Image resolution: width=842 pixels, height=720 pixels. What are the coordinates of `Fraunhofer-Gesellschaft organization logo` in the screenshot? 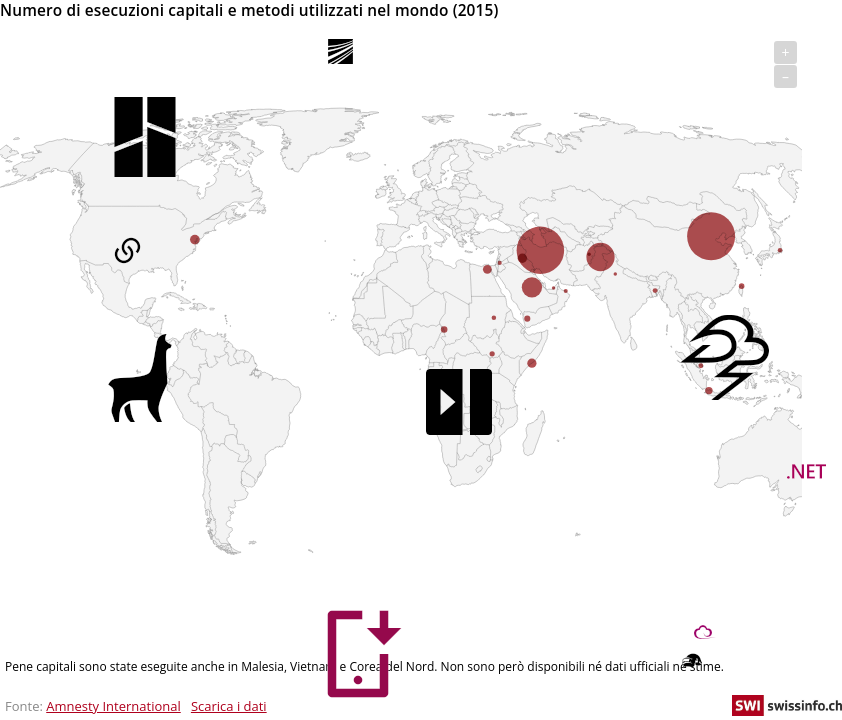 It's located at (340, 51).